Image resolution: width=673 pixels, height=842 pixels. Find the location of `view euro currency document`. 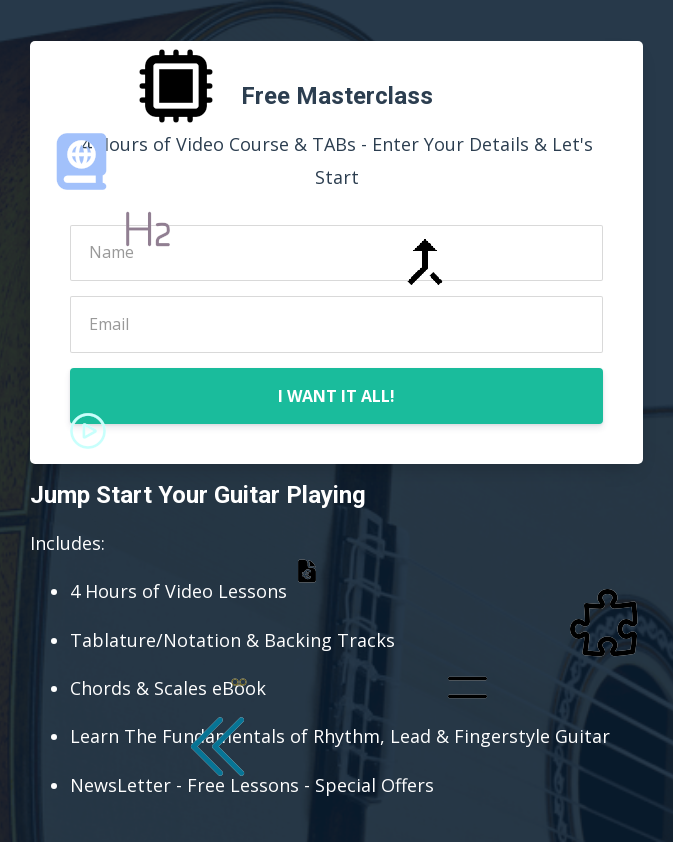

view euro currency document is located at coordinates (307, 571).